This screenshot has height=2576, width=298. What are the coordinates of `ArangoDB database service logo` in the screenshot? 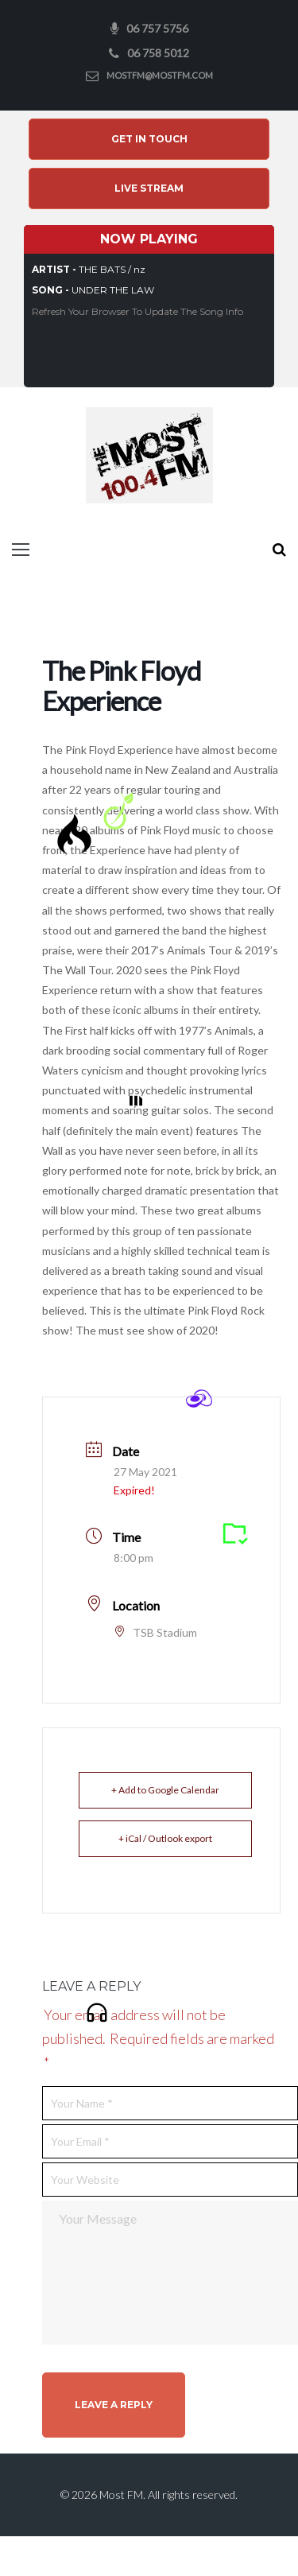 It's located at (199, 1398).